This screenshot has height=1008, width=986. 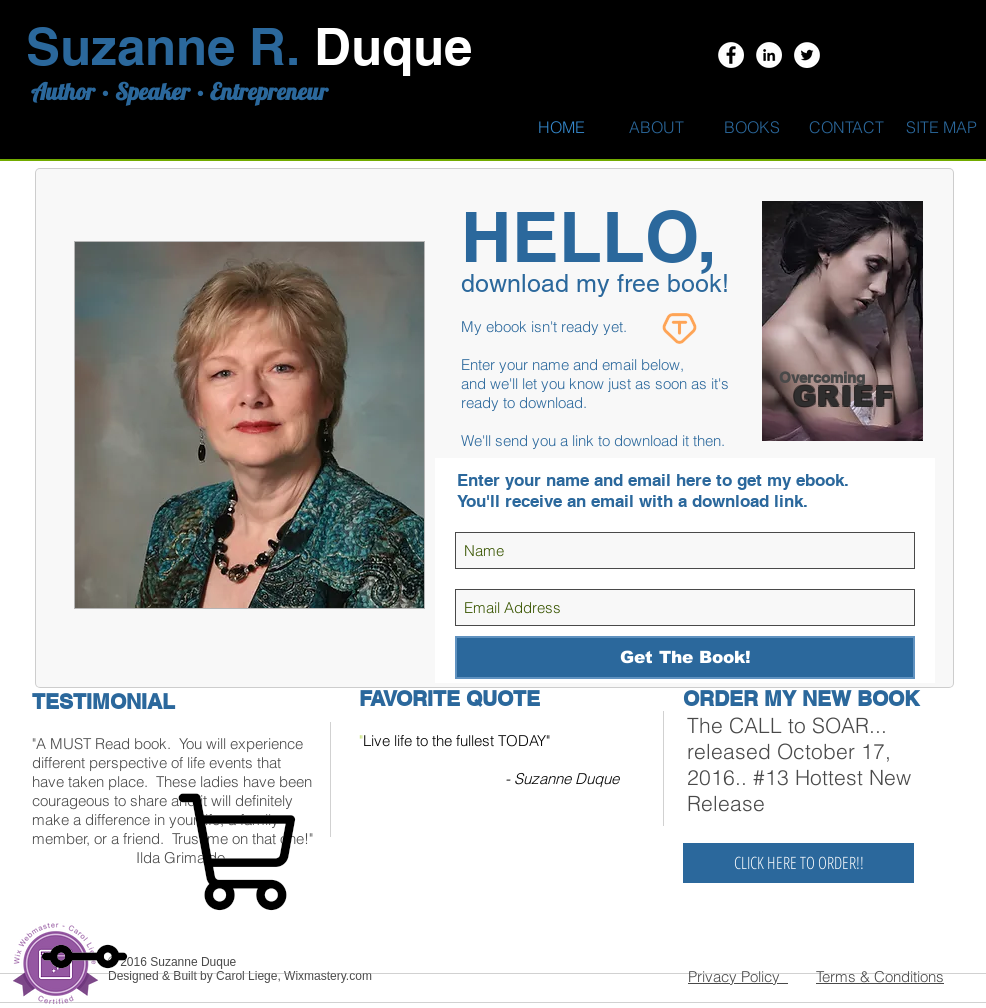 What do you see at coordinates (239, 854) in the screenshot?
I see `view your shopping cart` at bounding box center [239, 854].